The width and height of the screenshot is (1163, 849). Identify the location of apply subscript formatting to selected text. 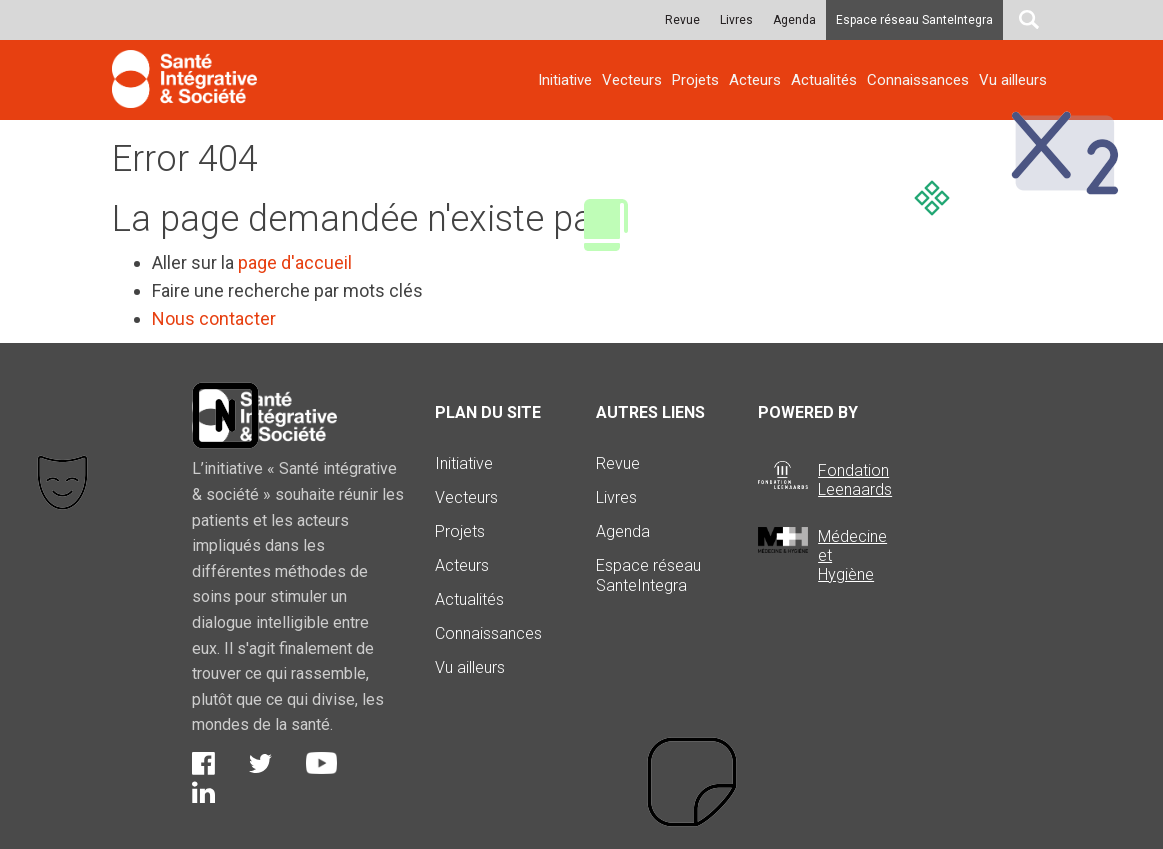
(1059, 151).